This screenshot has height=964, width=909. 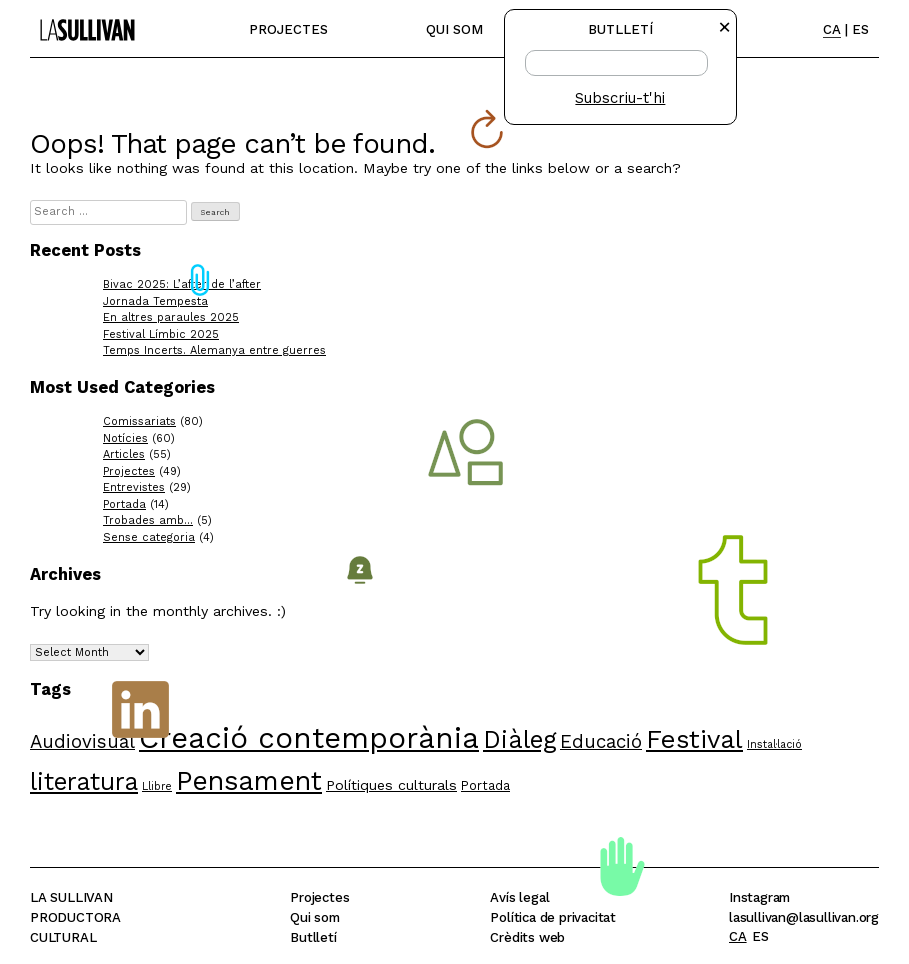 I want to click on open tumblr app, so click(x=733, y=590).